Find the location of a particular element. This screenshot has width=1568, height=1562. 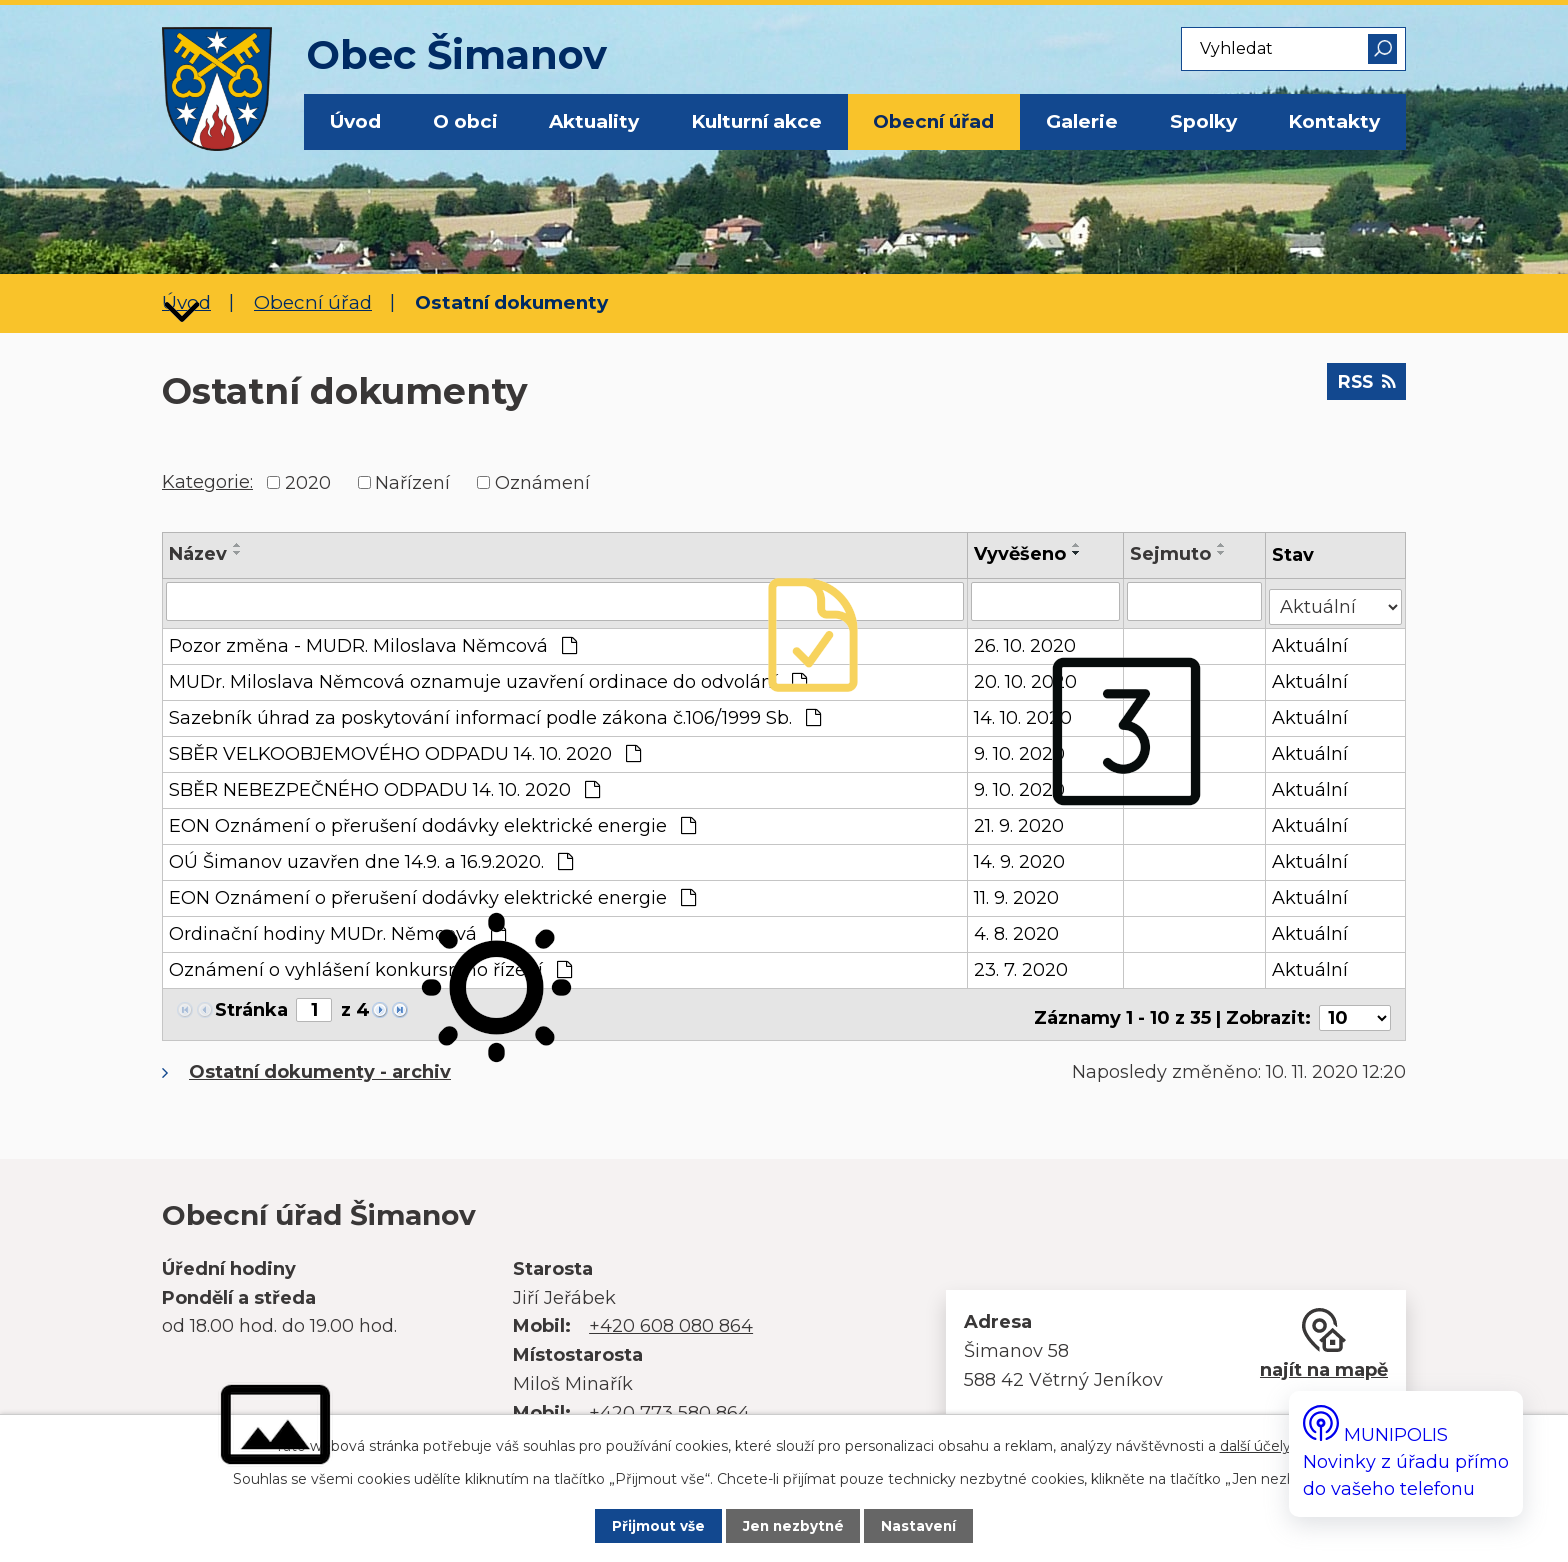

expand a dropdown menu or collapsed section is located at coordinates (182, 312).